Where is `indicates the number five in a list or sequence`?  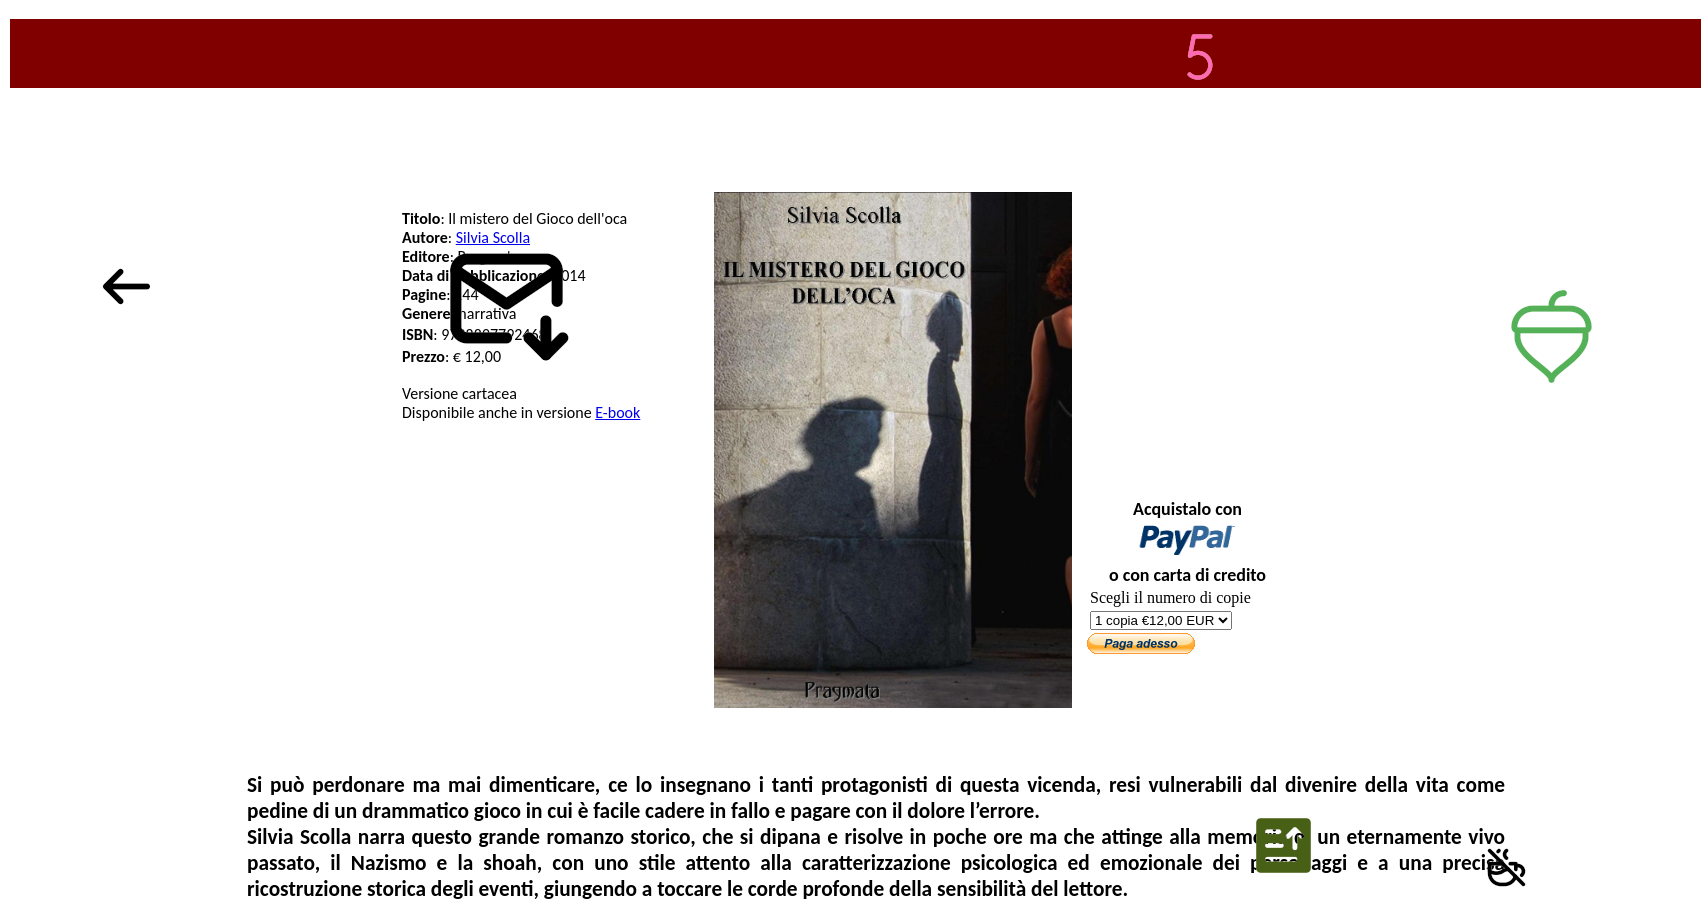 indicates the number five in a list or sequence is located at coordinates (1200, 57).